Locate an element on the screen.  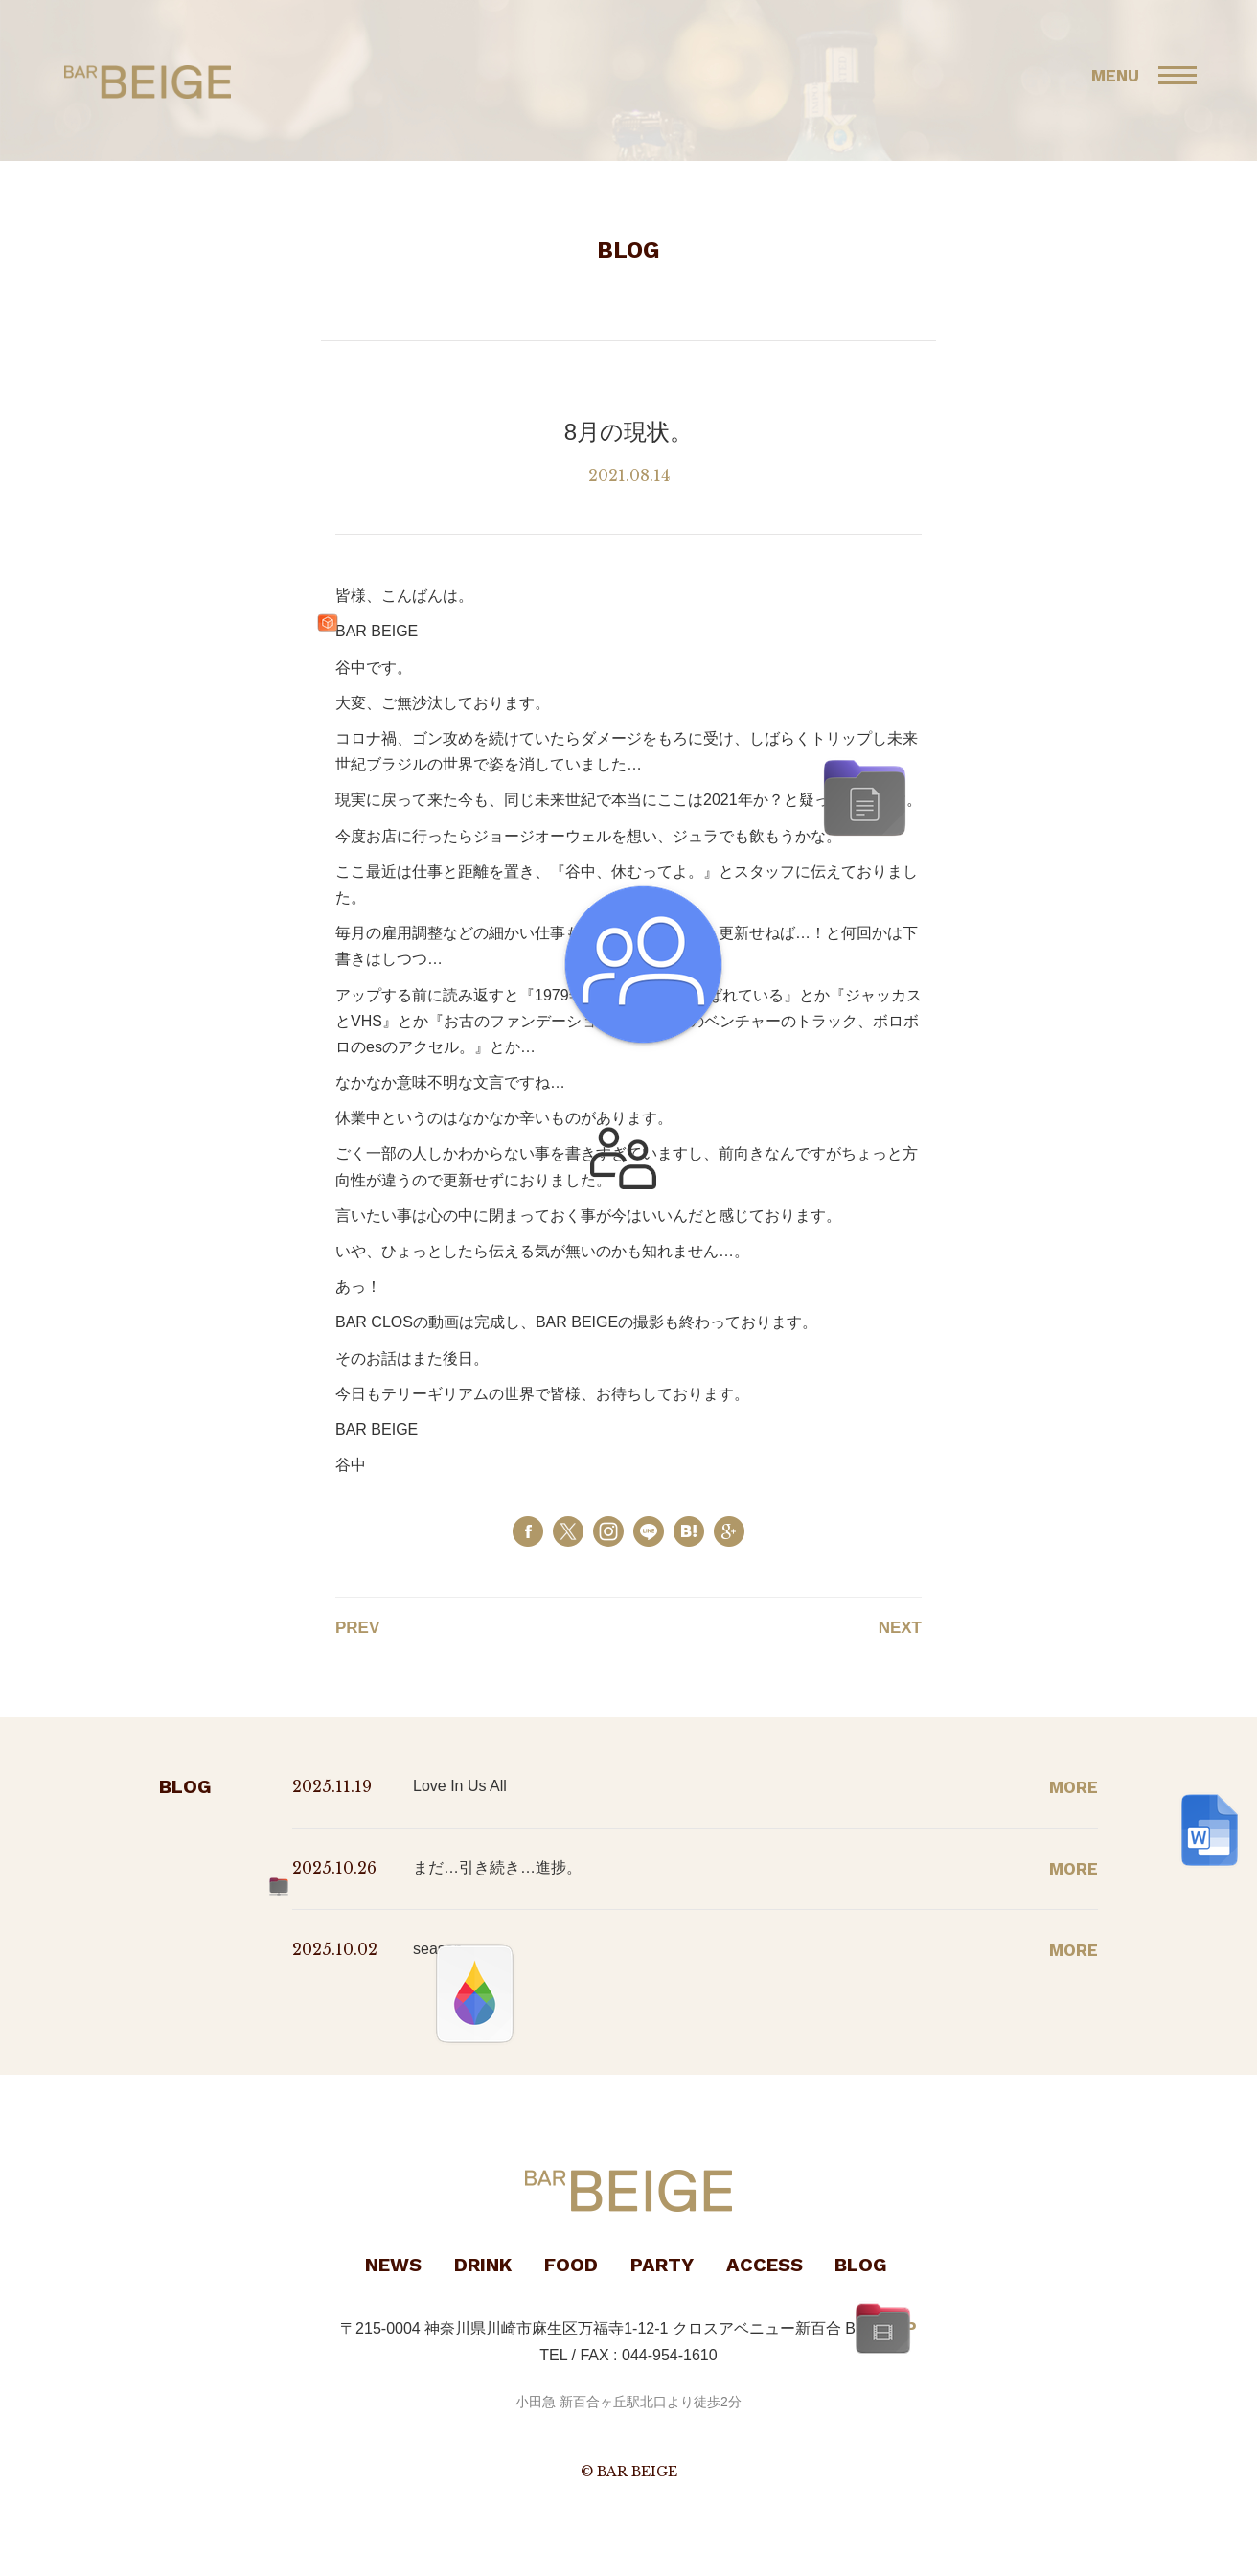
open a 3D model file is located at coordinates (328, 622).